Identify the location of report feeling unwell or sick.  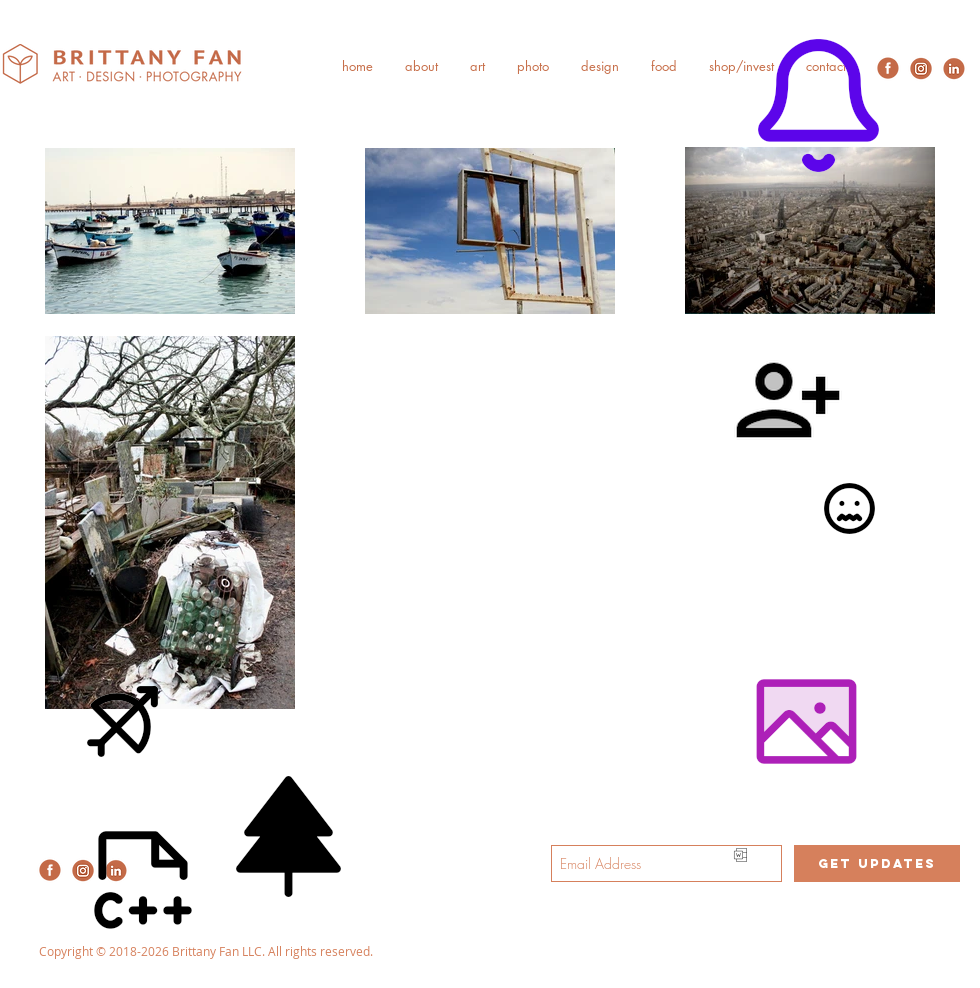
(849, 508).